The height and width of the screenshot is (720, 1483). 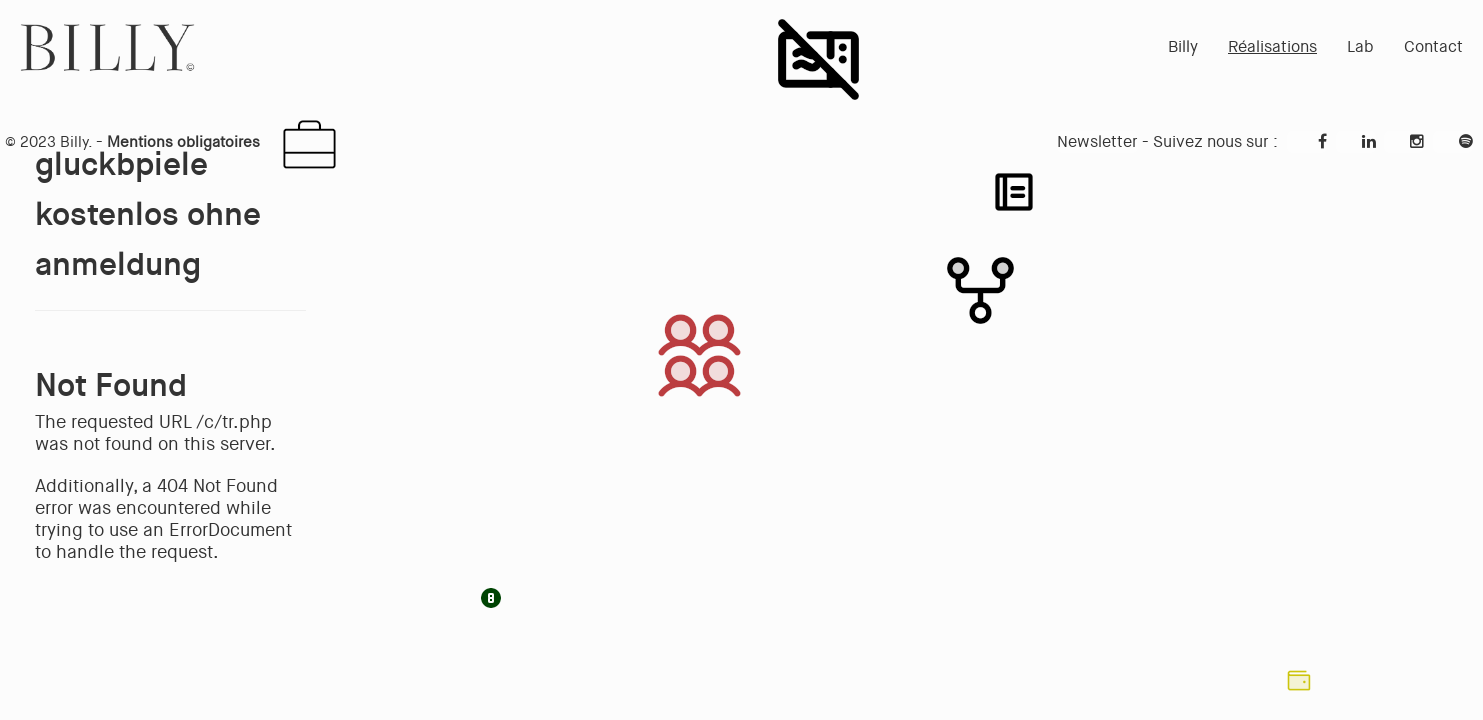 I want to click on microwave is currently disabled or off, so click(x=818, y=59).